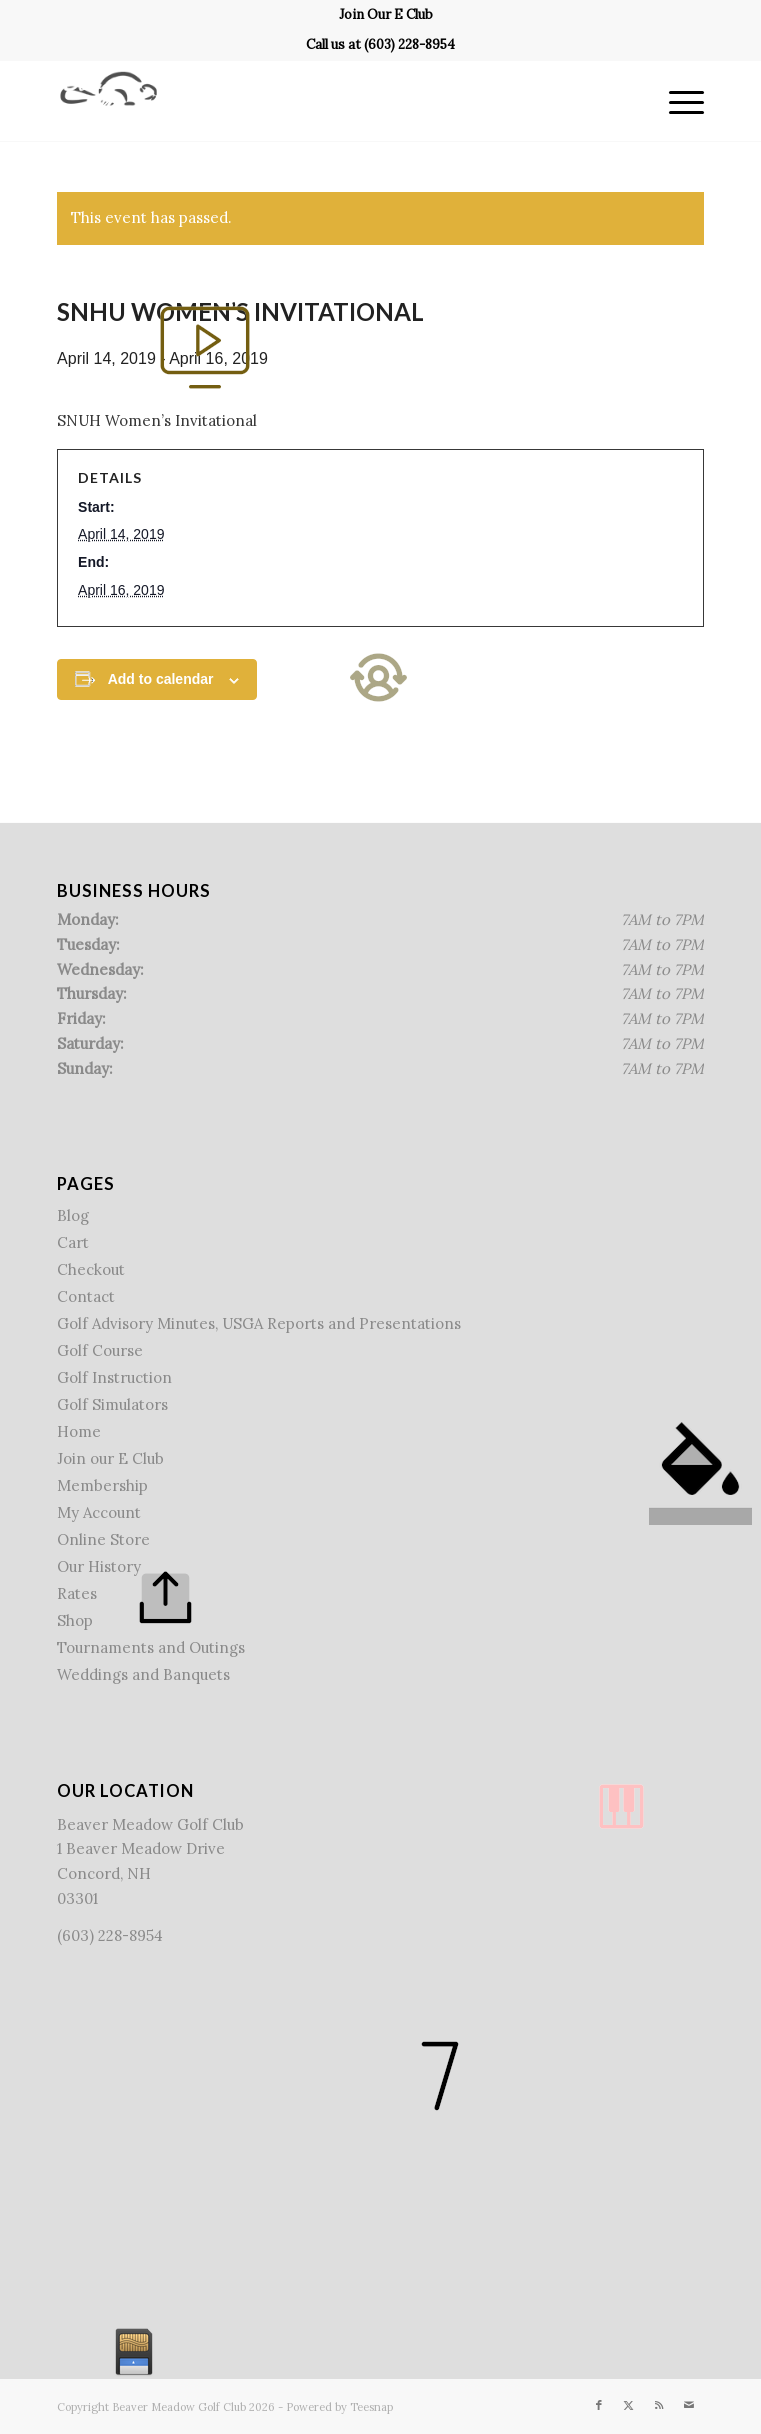  I want to click on open music or piano app, so click(621, 1806).